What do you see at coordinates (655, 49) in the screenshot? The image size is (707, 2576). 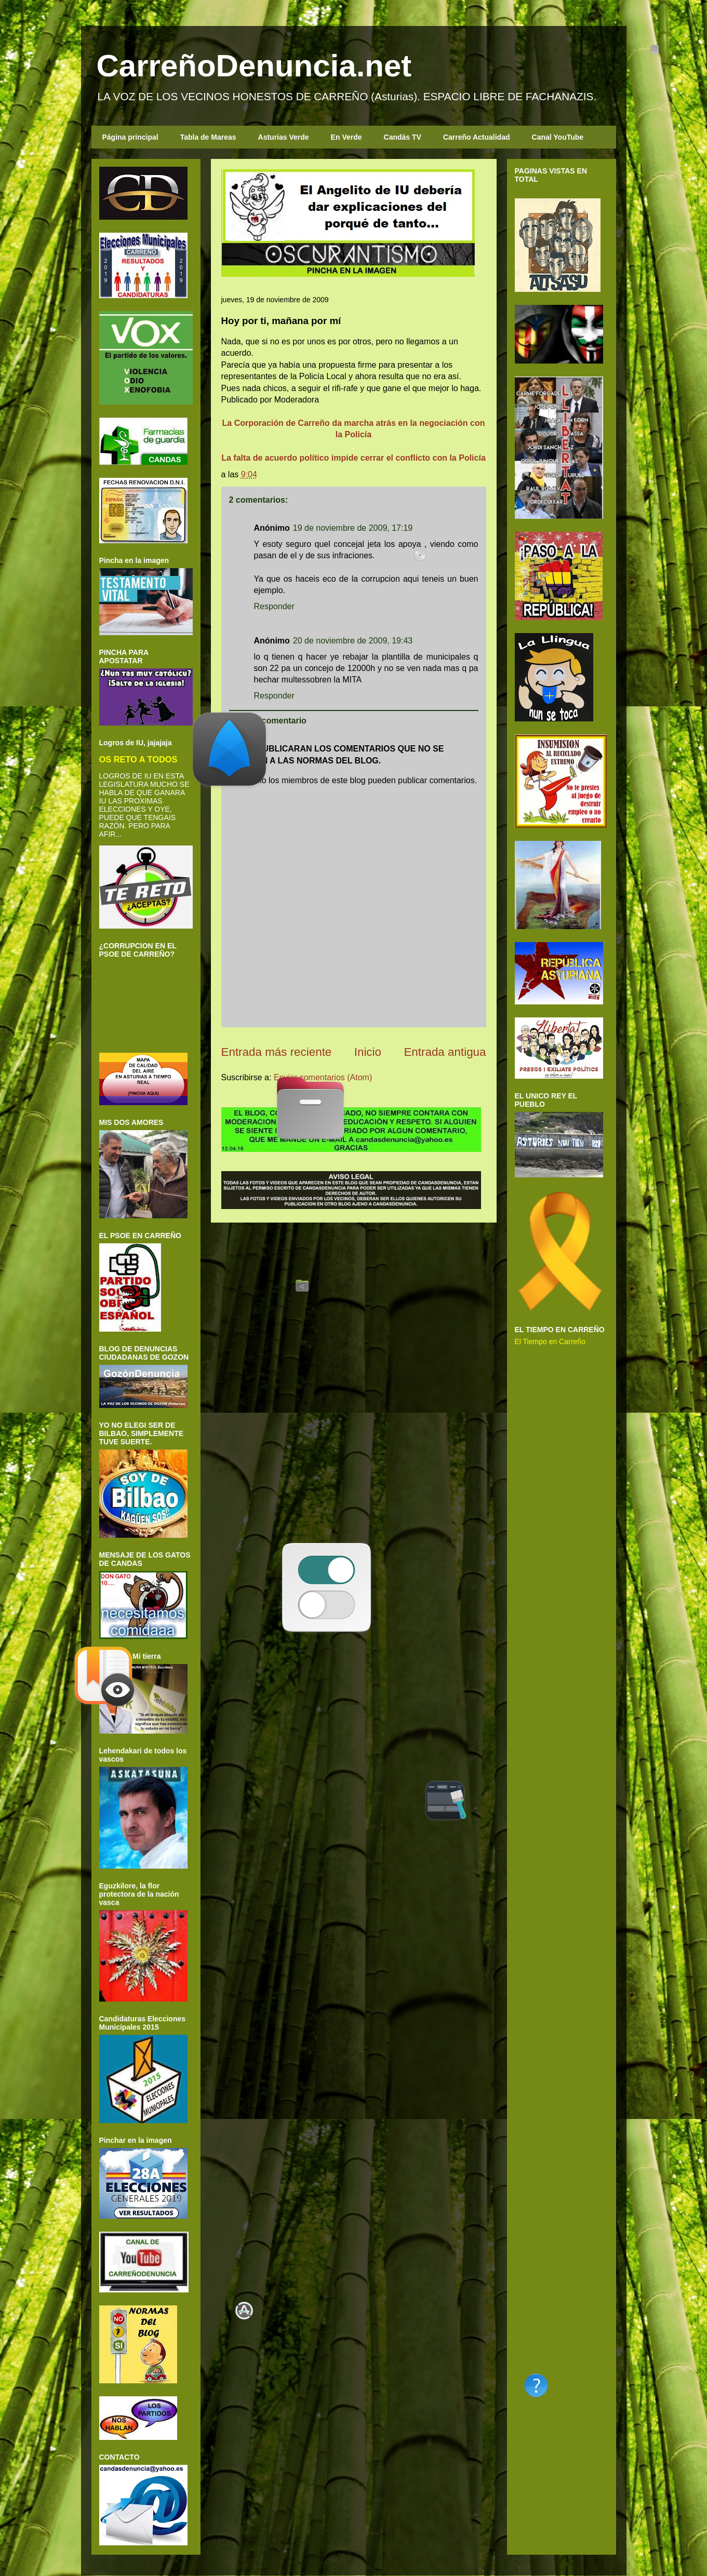 I see `access hard drive storage` at bounding box center [655, 49].